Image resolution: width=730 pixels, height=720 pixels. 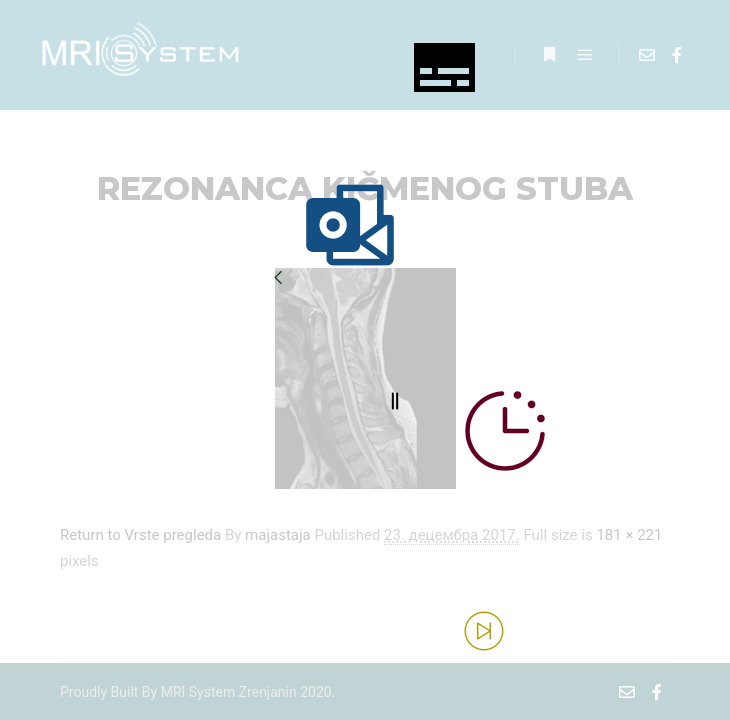 What do you see at coordinates (350, 225) in the screenshot?
I see `open Microsoft Outlook email app` at bounding box center [350, 225].